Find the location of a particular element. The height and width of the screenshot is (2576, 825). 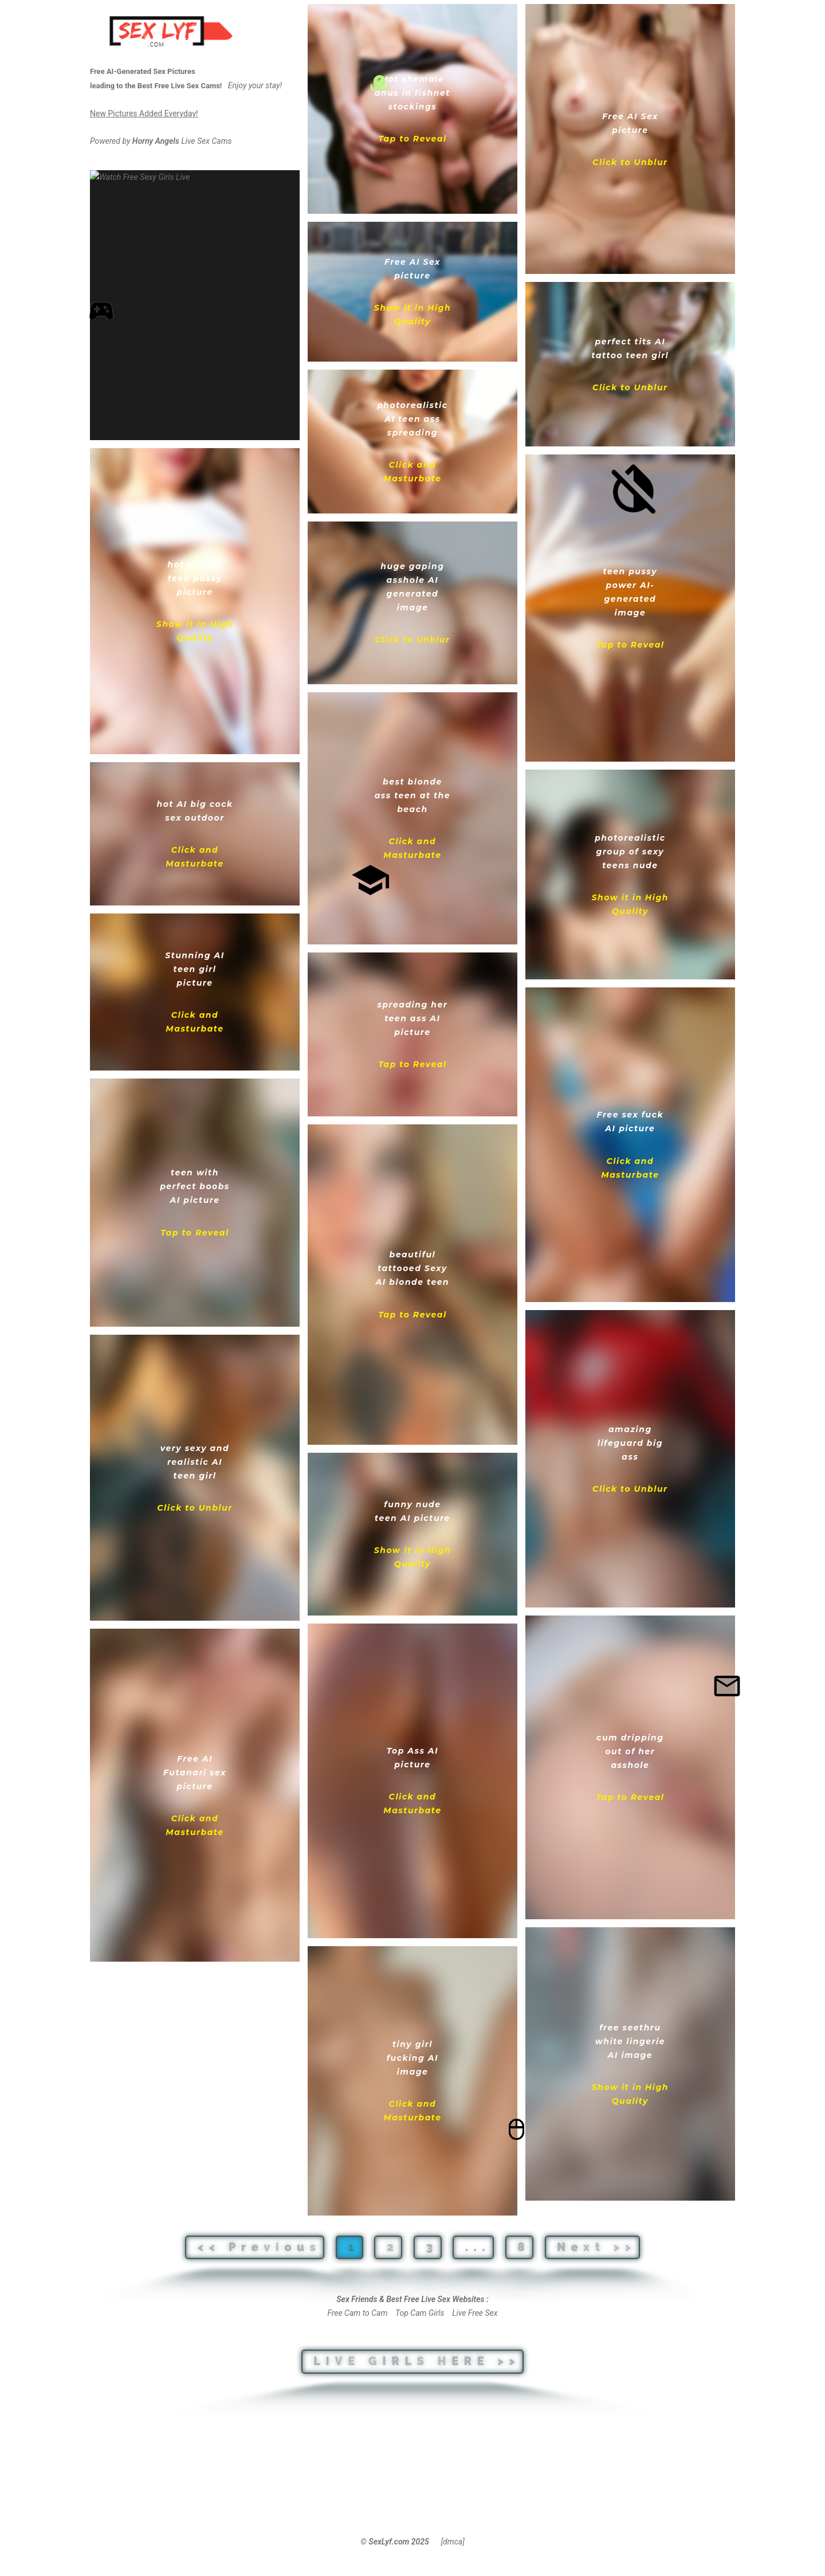

disable color inversion mode is located at coordinates (633, 488).